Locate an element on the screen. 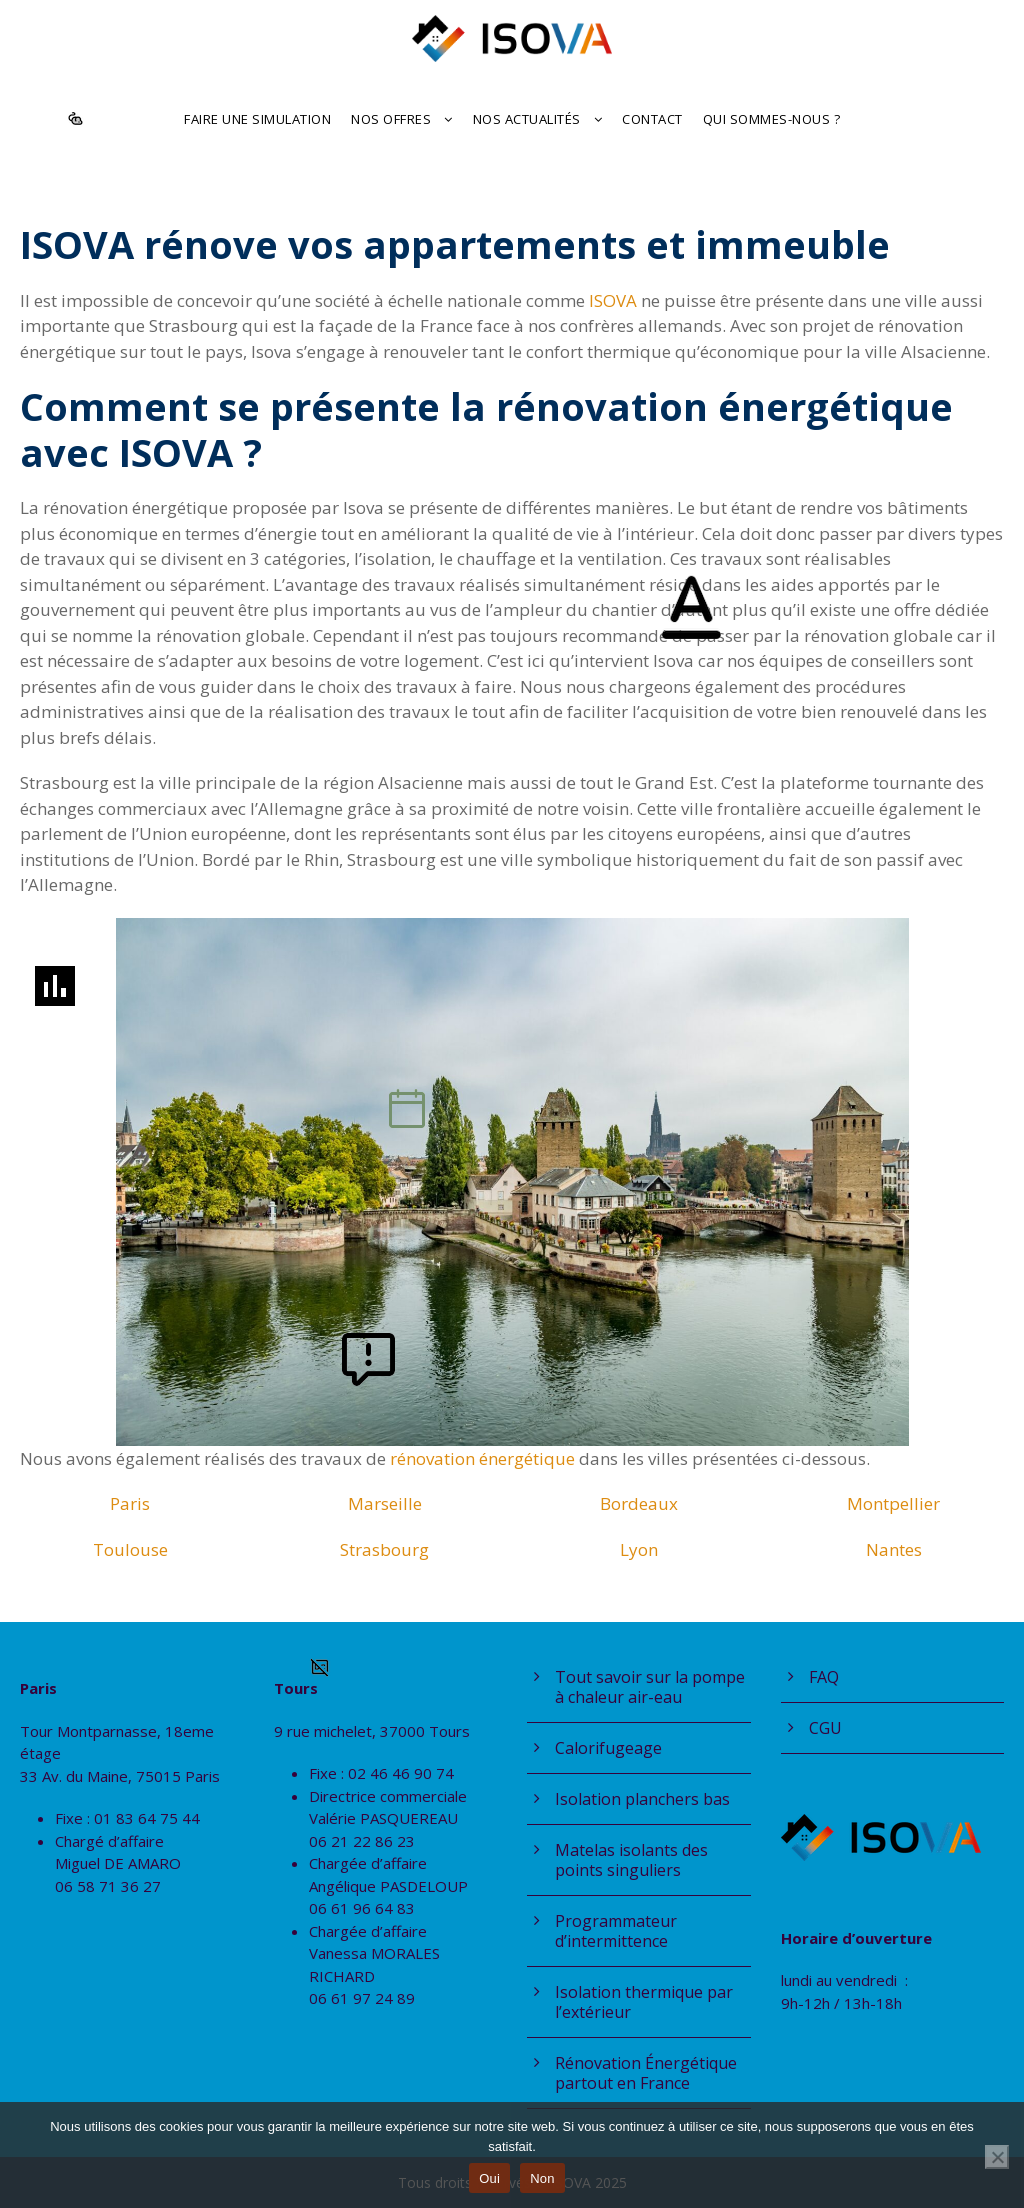  change text formatting options is located at coordinates (691, 609).